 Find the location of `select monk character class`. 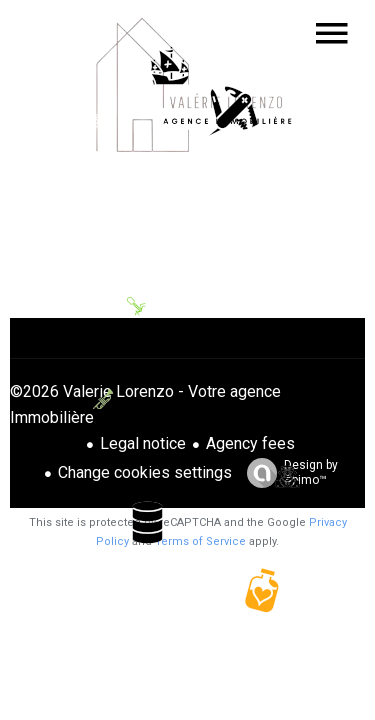

select monk character class is located at coordinates (287, 475).